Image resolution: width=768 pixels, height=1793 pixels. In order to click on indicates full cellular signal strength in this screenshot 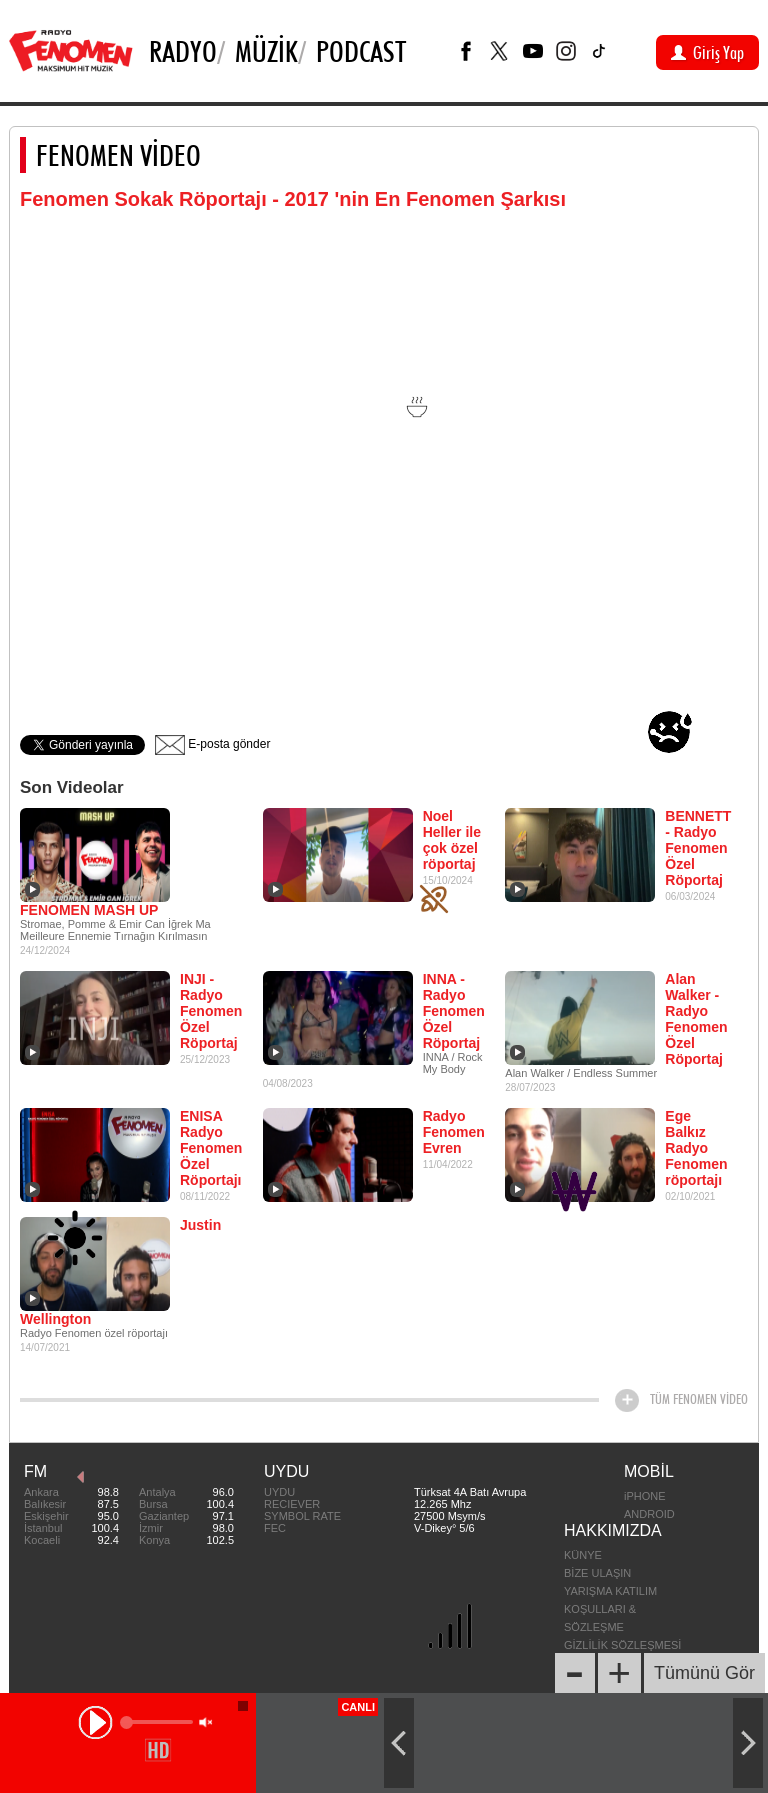, I will do `click(452, 1629)`.